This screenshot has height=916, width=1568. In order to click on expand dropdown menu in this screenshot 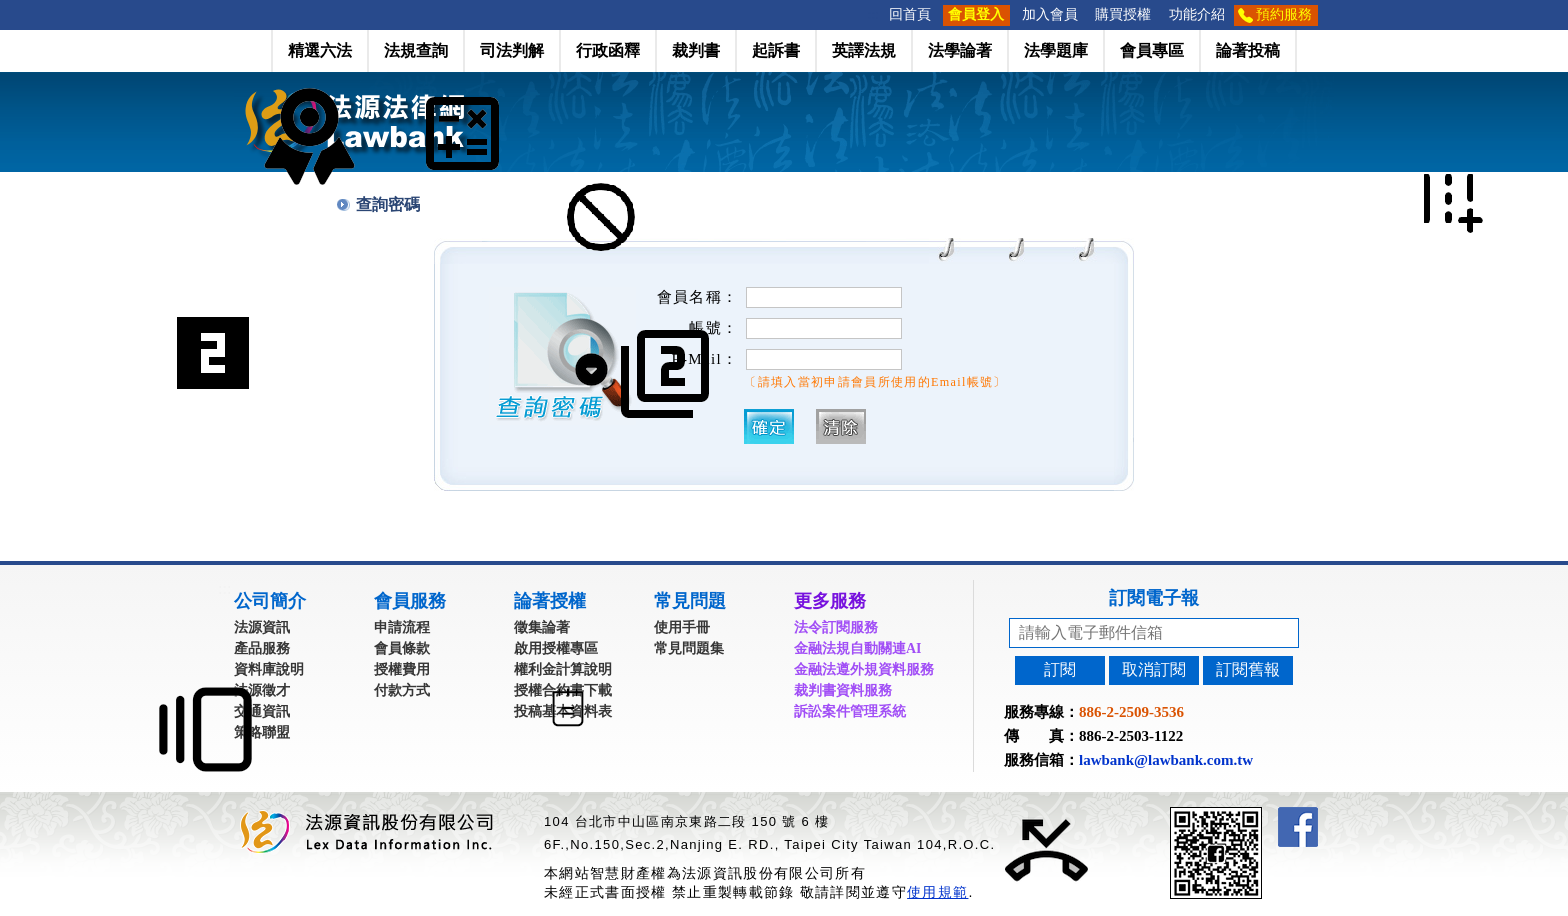, I will do `click(591, 369)`.